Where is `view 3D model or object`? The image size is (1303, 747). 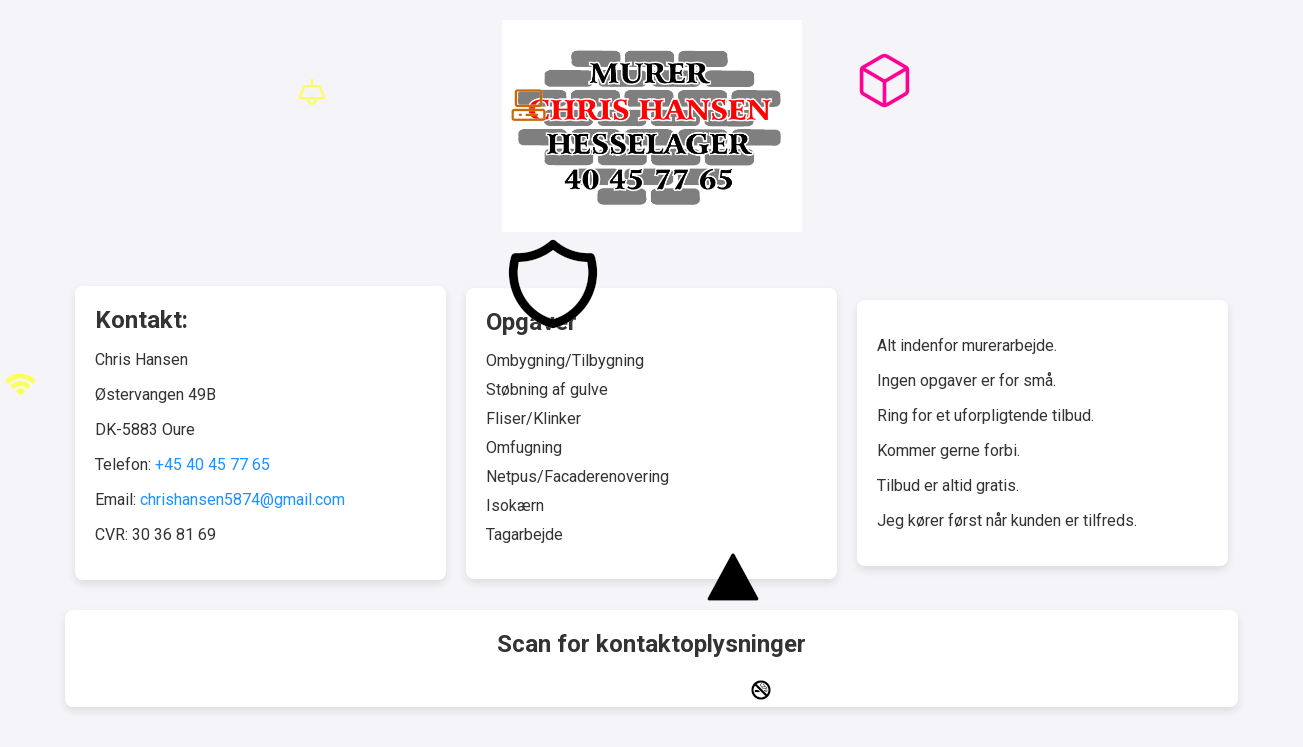 view 3D model or object is located at coordinates (884, 80).